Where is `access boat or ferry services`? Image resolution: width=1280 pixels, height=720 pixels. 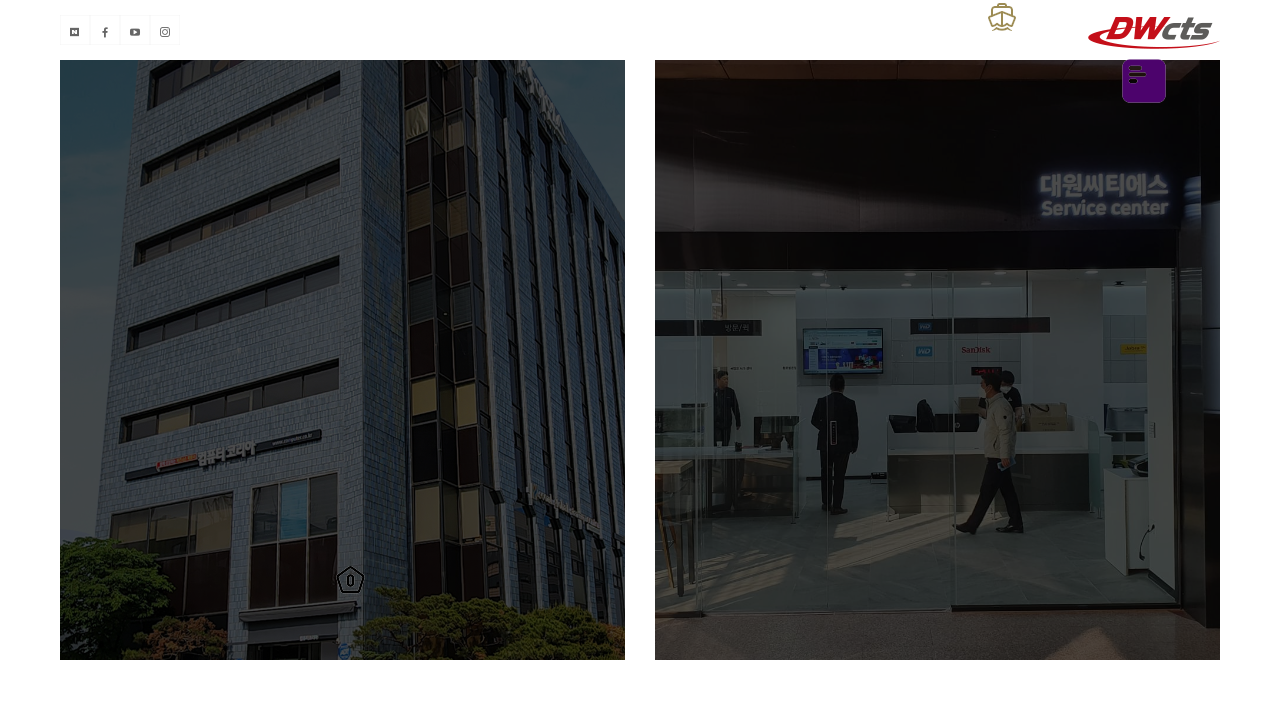
access boat or ferry services is located at coordinates (1002, 17).